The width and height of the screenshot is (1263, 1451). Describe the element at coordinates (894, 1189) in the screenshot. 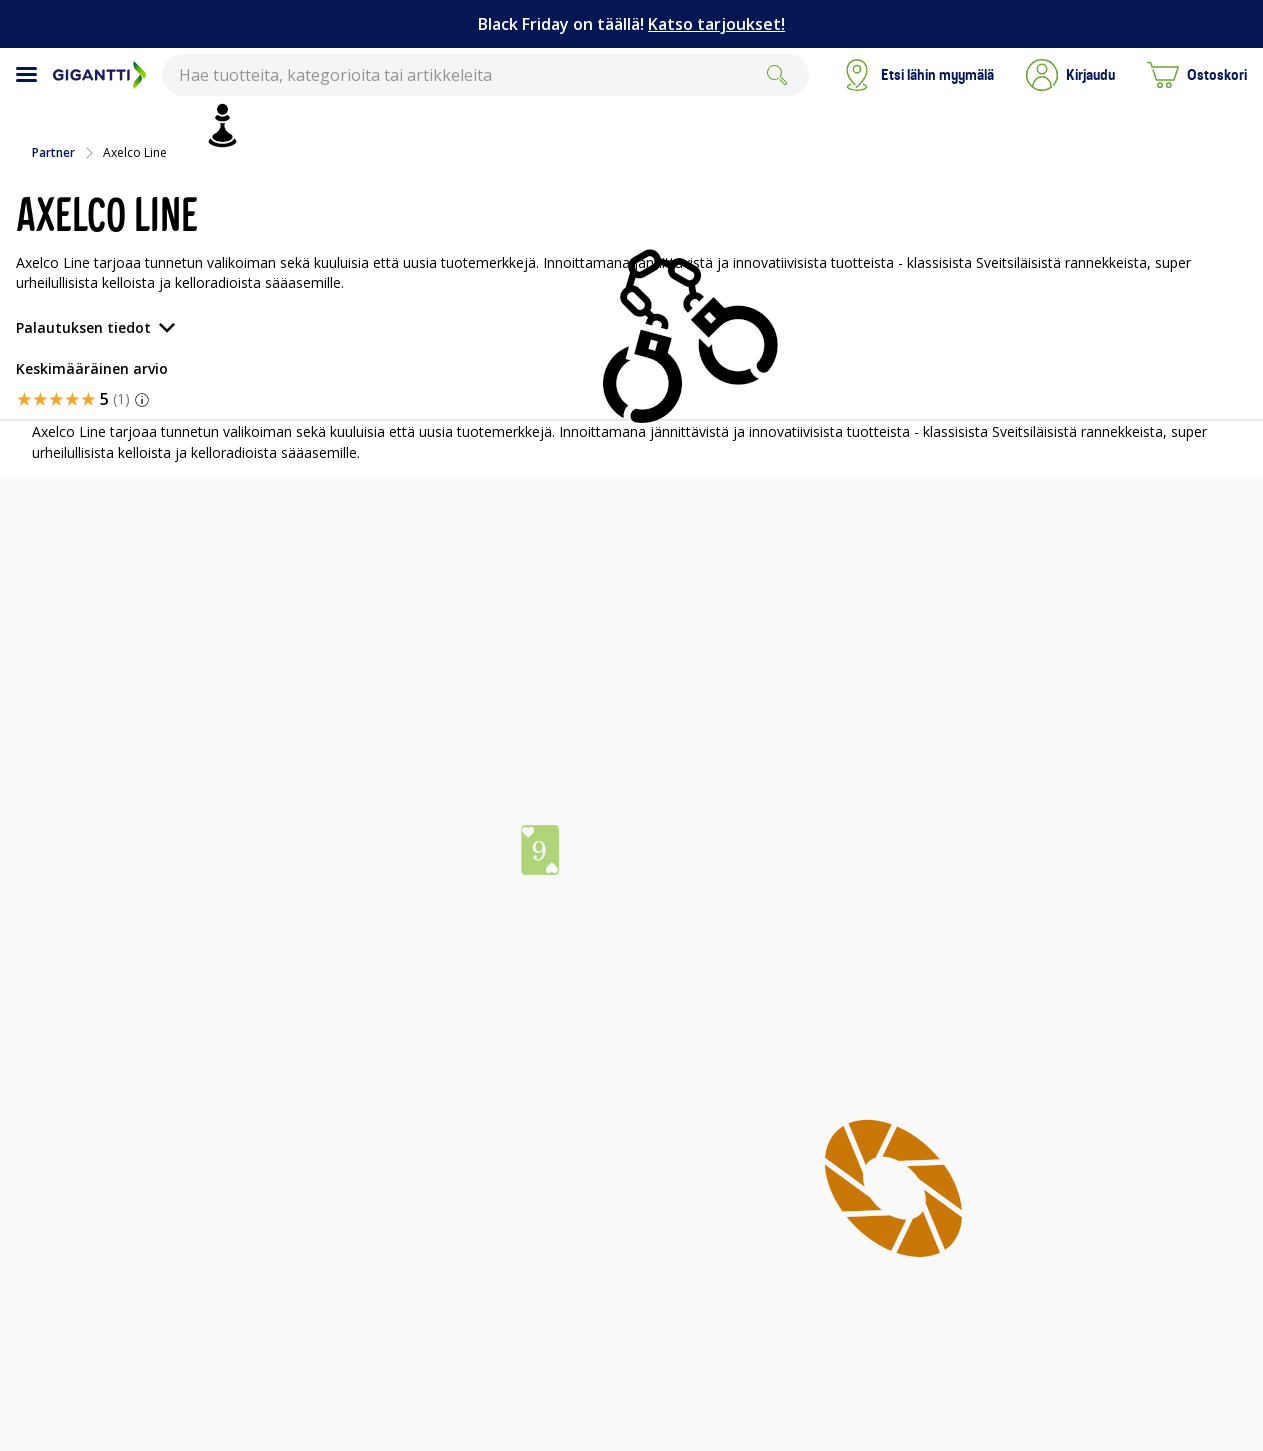

I see `adjust camera aperture settings` at that location.